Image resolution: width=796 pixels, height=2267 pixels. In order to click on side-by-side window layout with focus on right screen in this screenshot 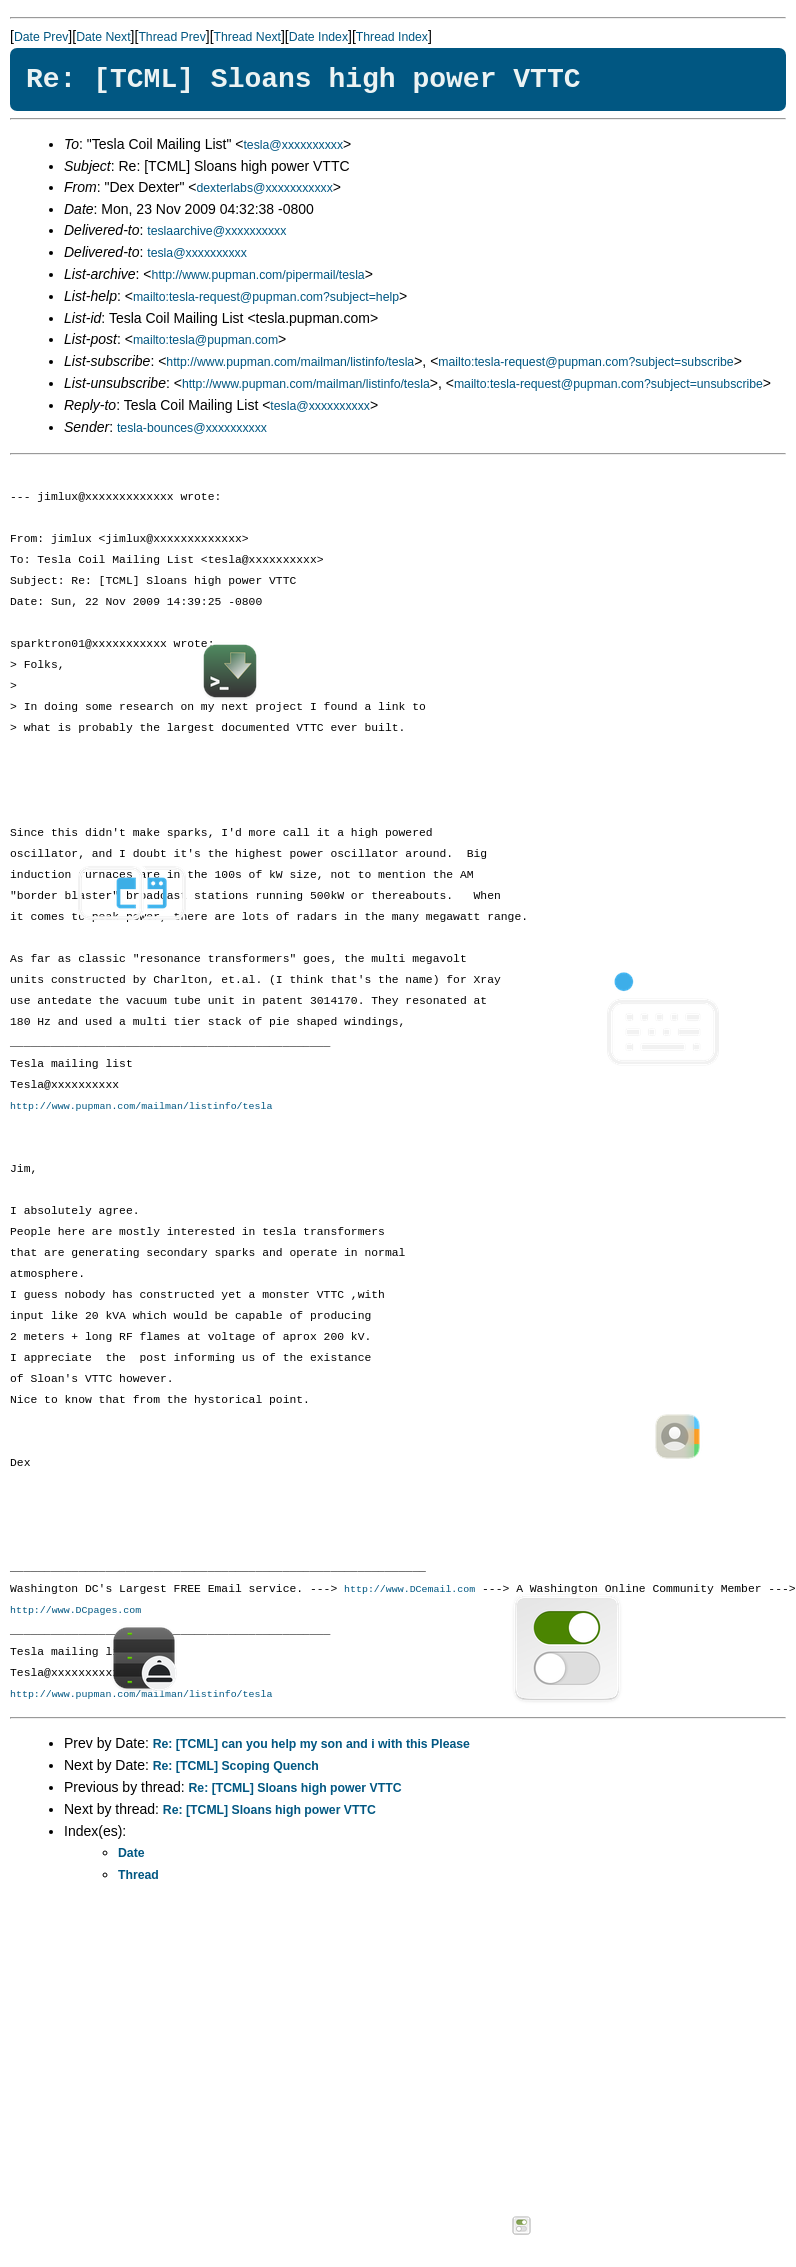, I will do `click(132, 893)`.